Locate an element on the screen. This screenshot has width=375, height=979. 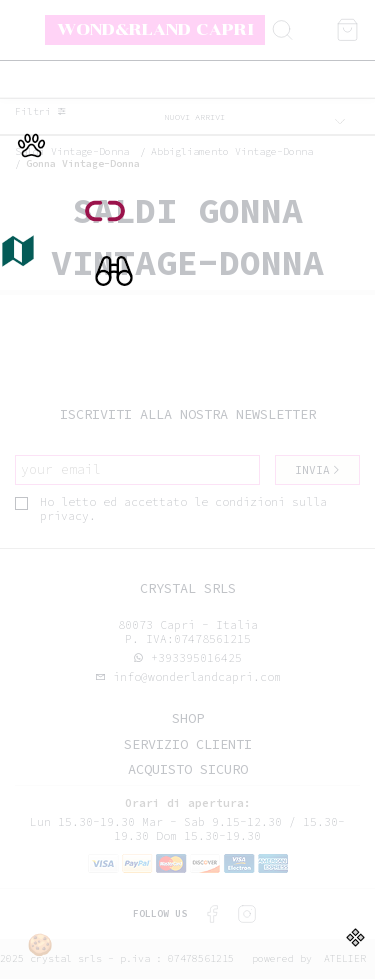
search or explore content is located at coordinates (114, 271).